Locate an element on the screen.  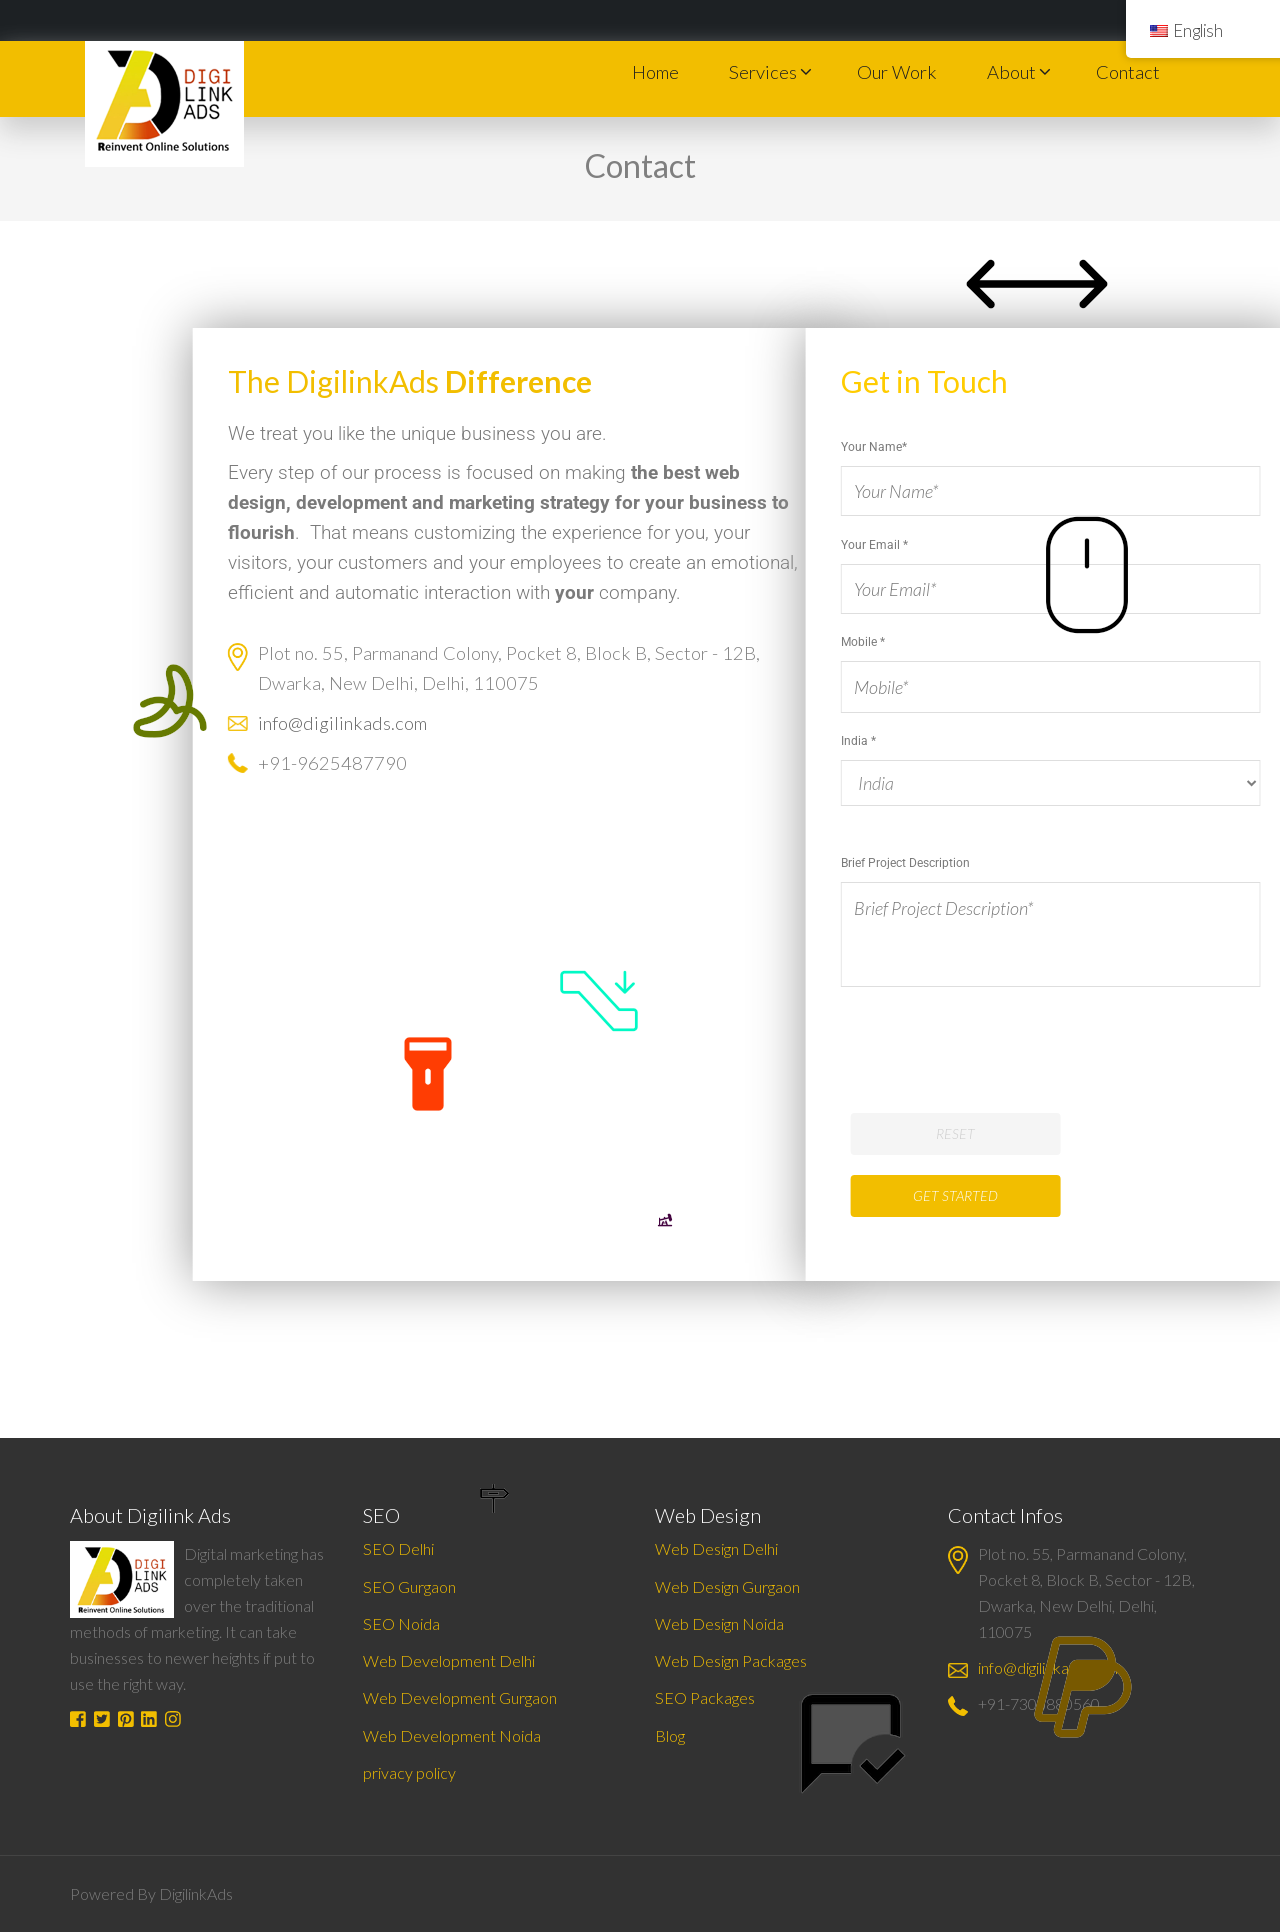
view project milestones is located at coordinates (494, 1498).